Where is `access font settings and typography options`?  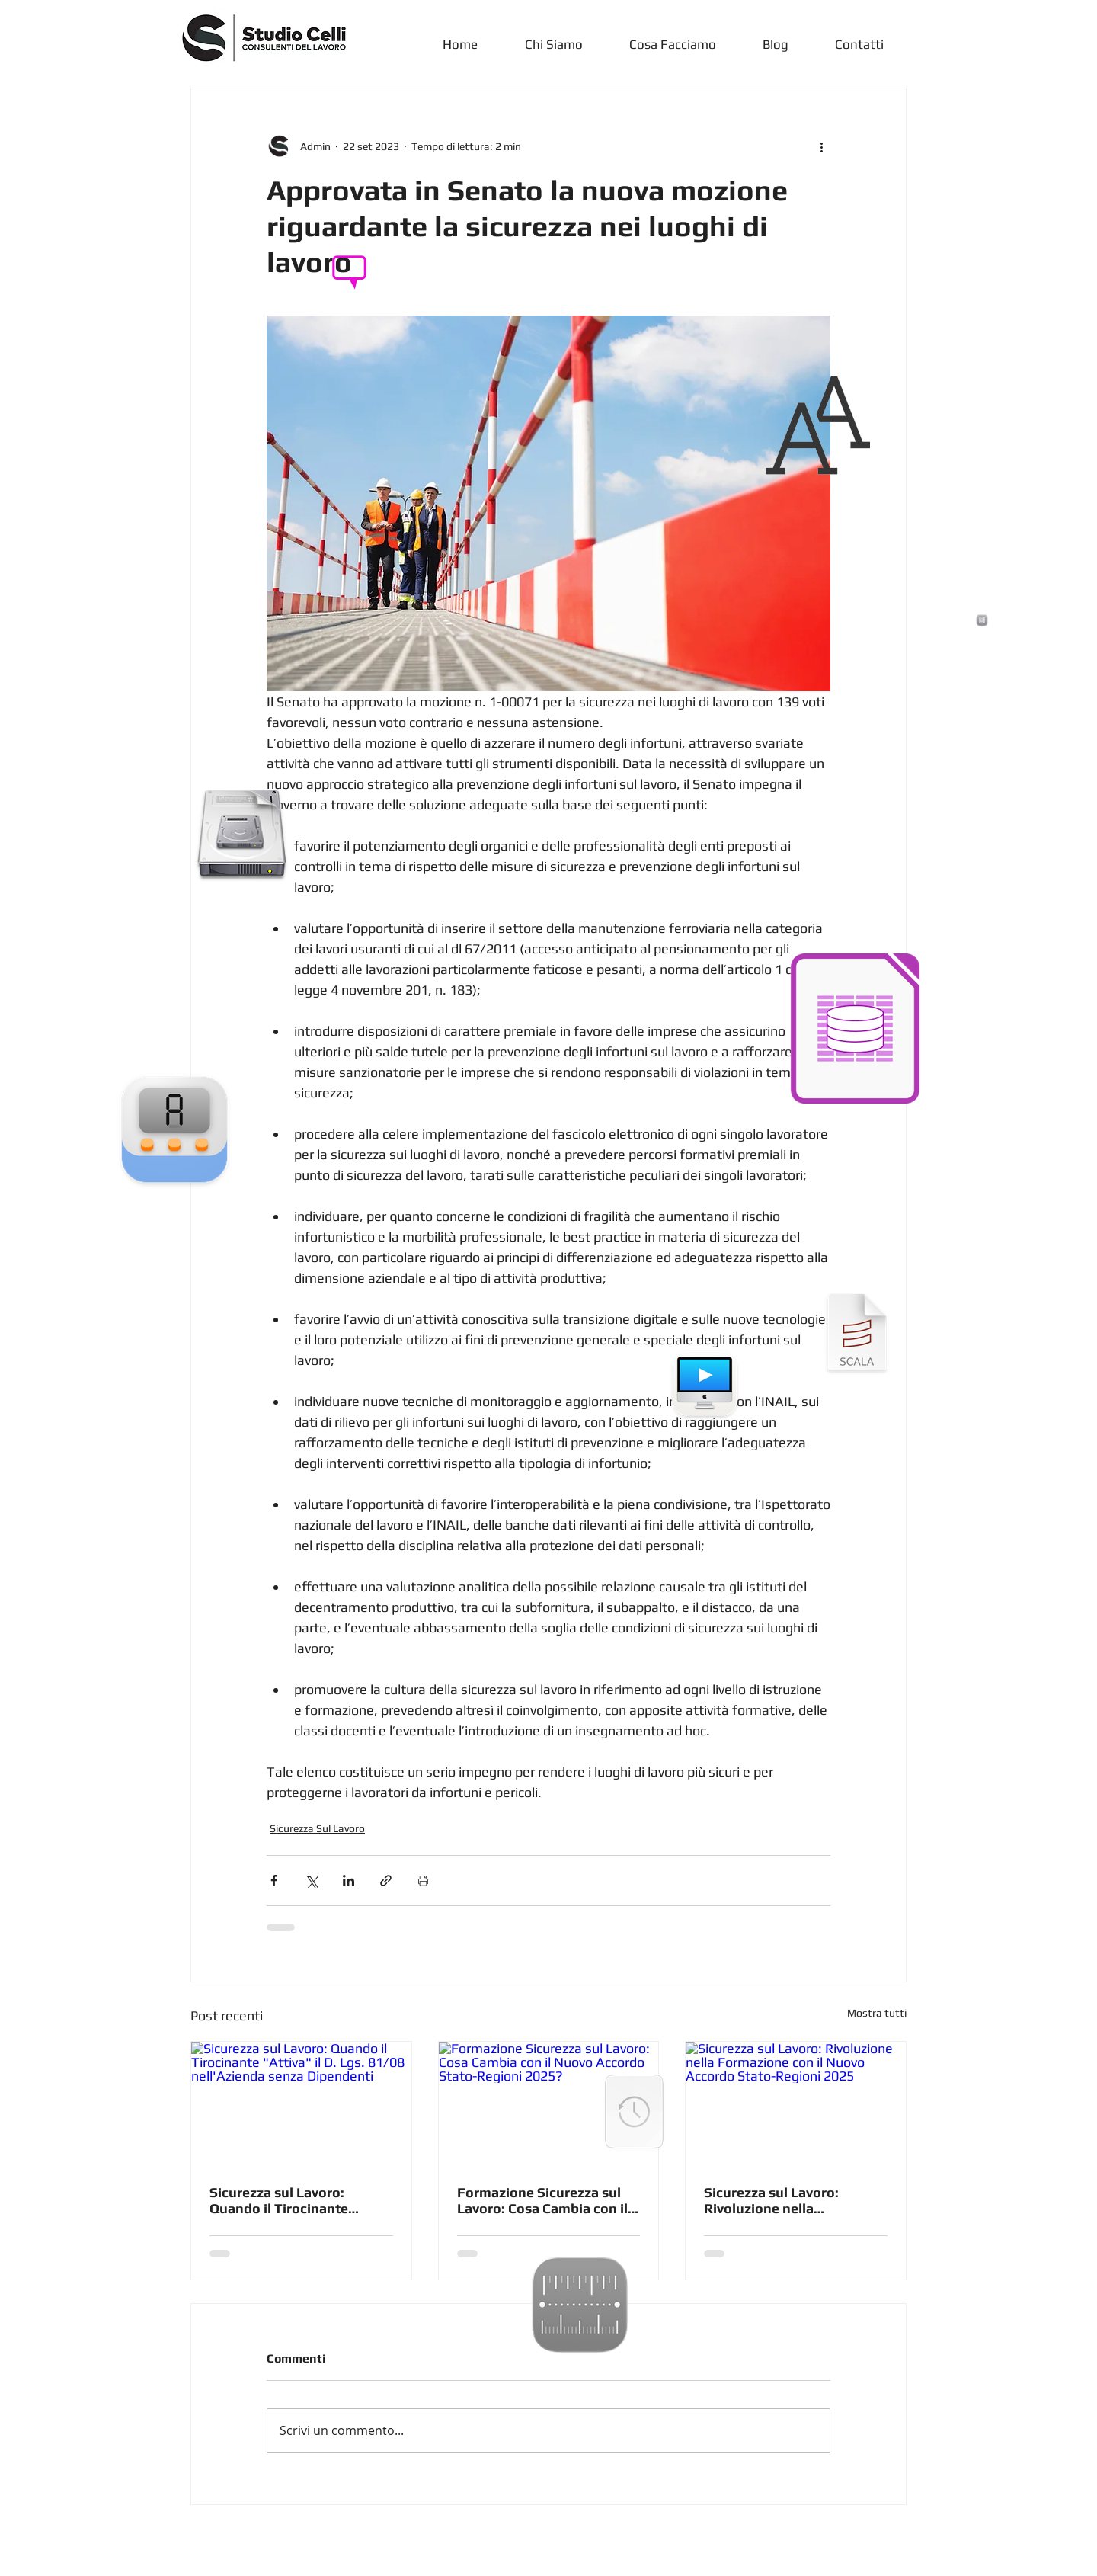
access font settings and typography options is located at coordinates (817, 428).